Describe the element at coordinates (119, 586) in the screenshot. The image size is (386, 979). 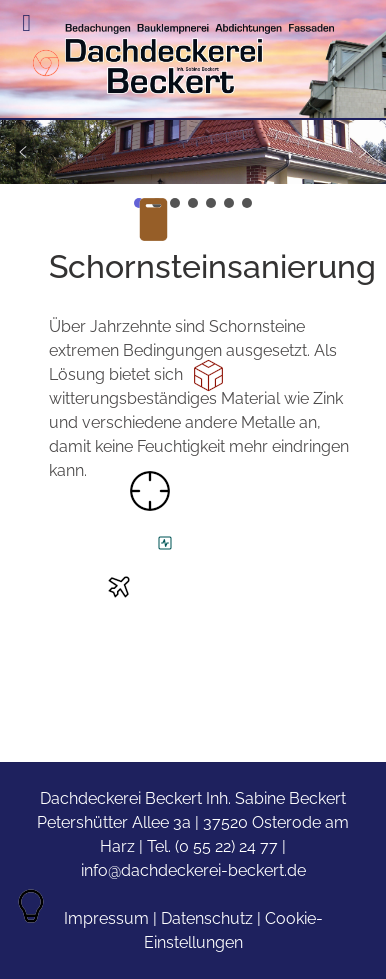
I see `enable airplane mode` at that location.